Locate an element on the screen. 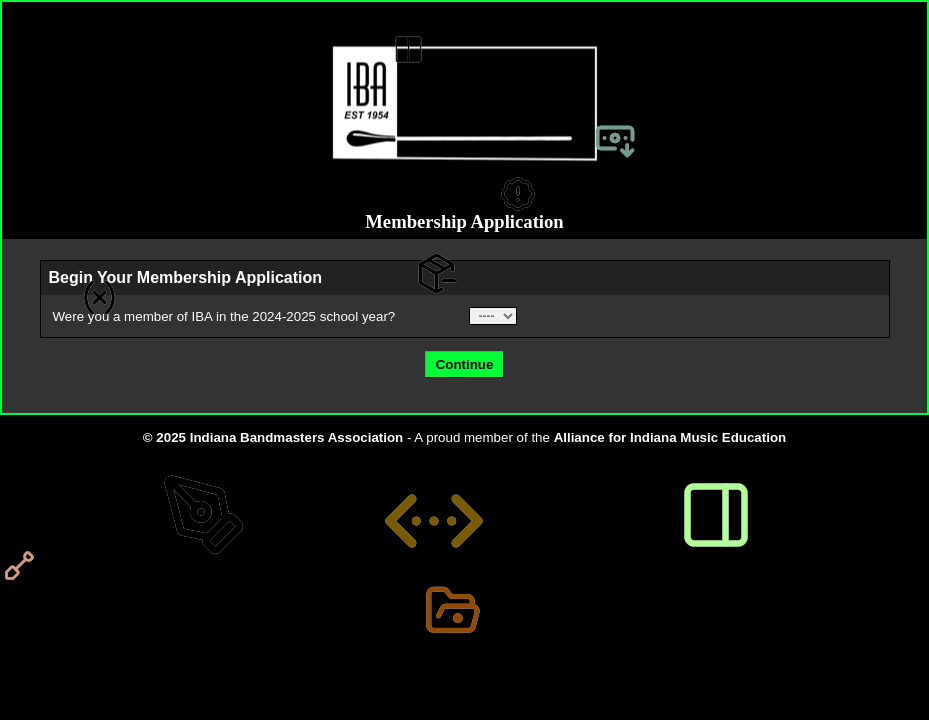  receive a payment or deposit is located at coordinates (615, 138).